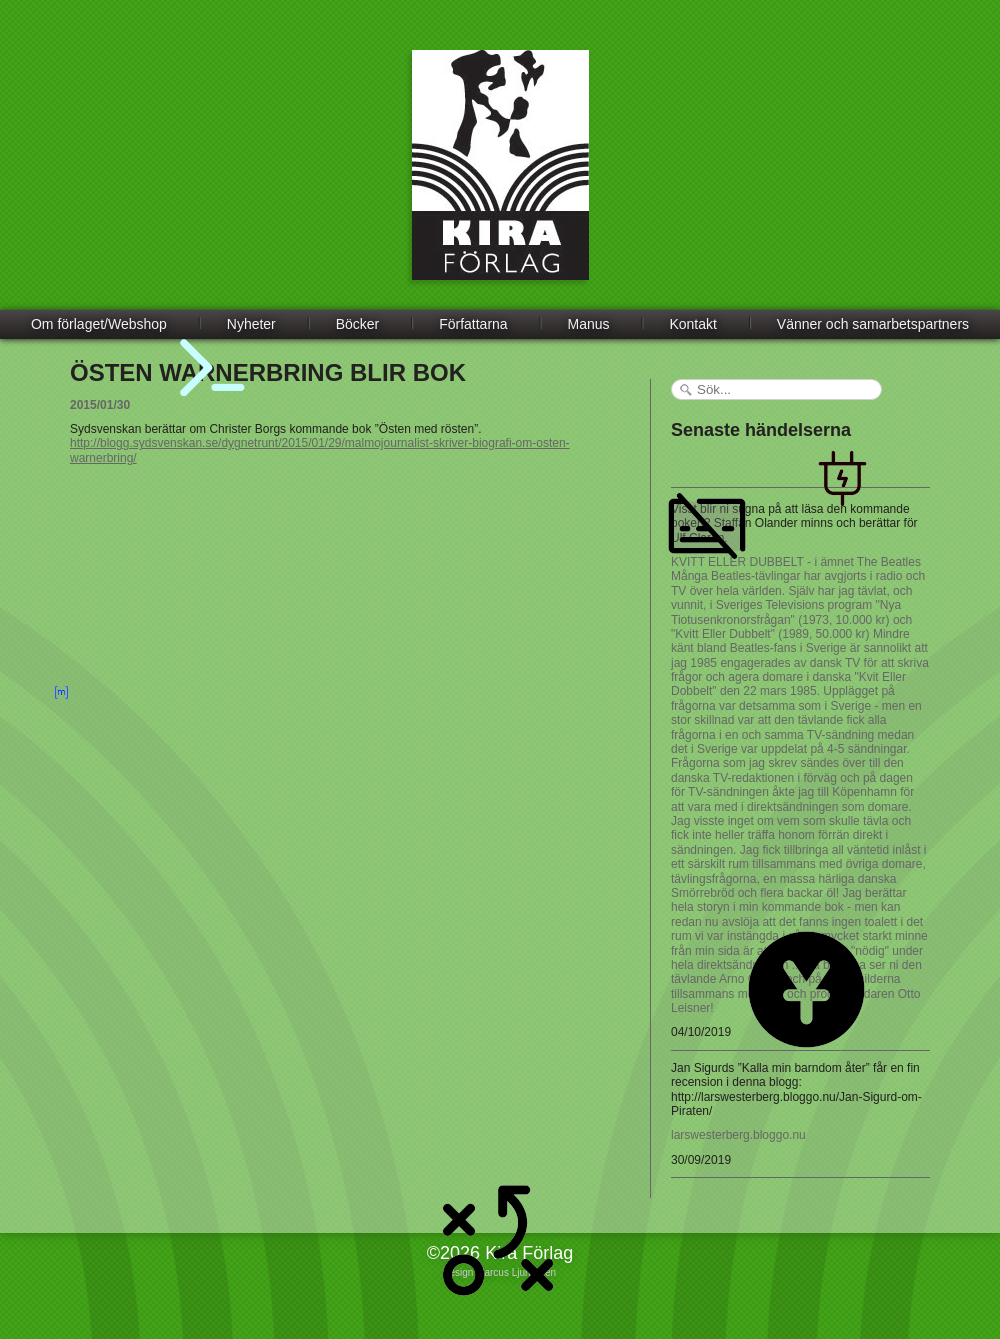 This screenshot has width=1000, height=1339. Describe the element at coordinates (493, 1240) in the screenshot. I see `view game plan or strategy options` at that location.